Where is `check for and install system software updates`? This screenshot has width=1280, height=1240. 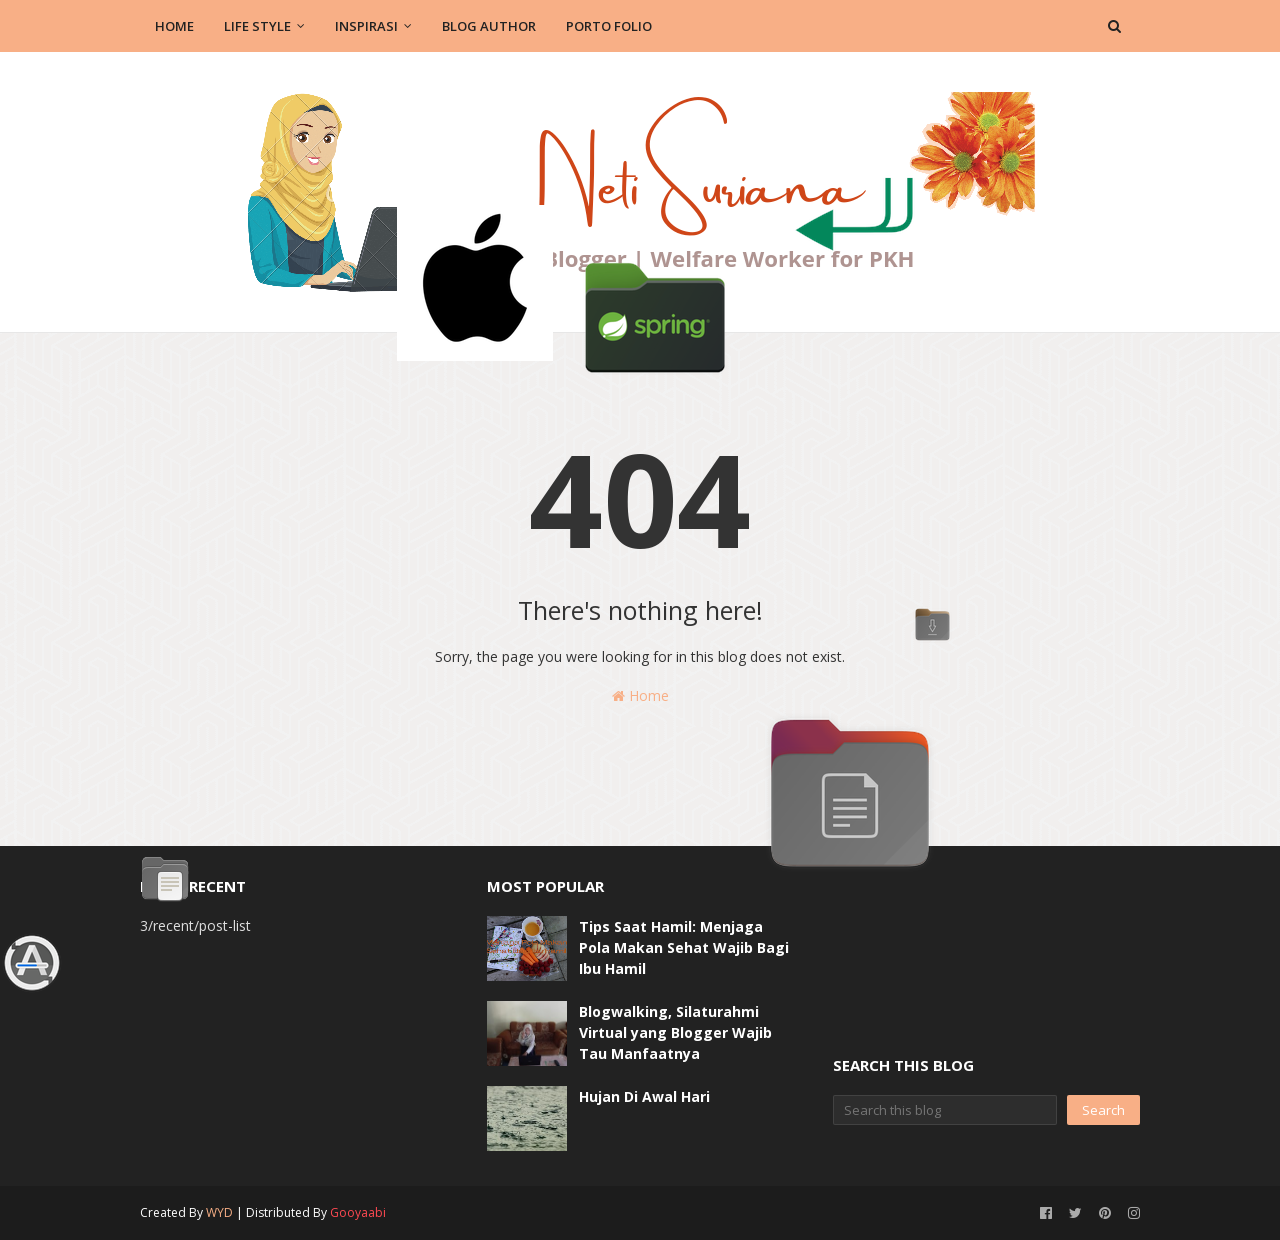
check for and install system software updates is located at coordinates (32, 963).